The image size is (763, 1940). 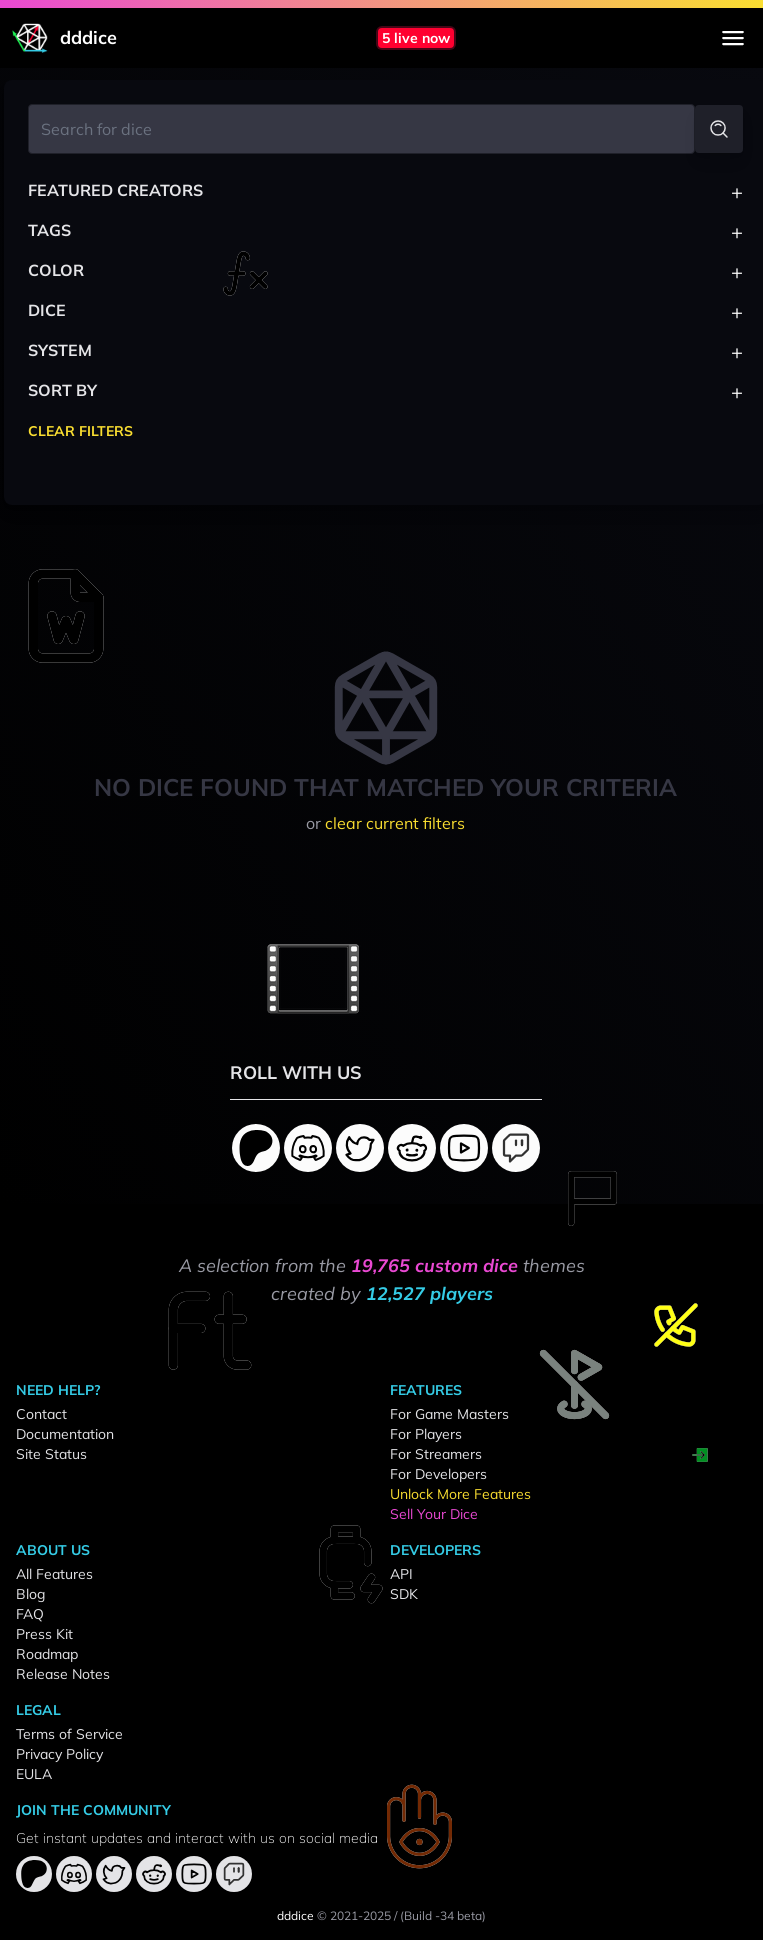 What do you see at coordinates (314, 990) in the screenshot?
I see `view video or film content` at bounding box center [314, 990].